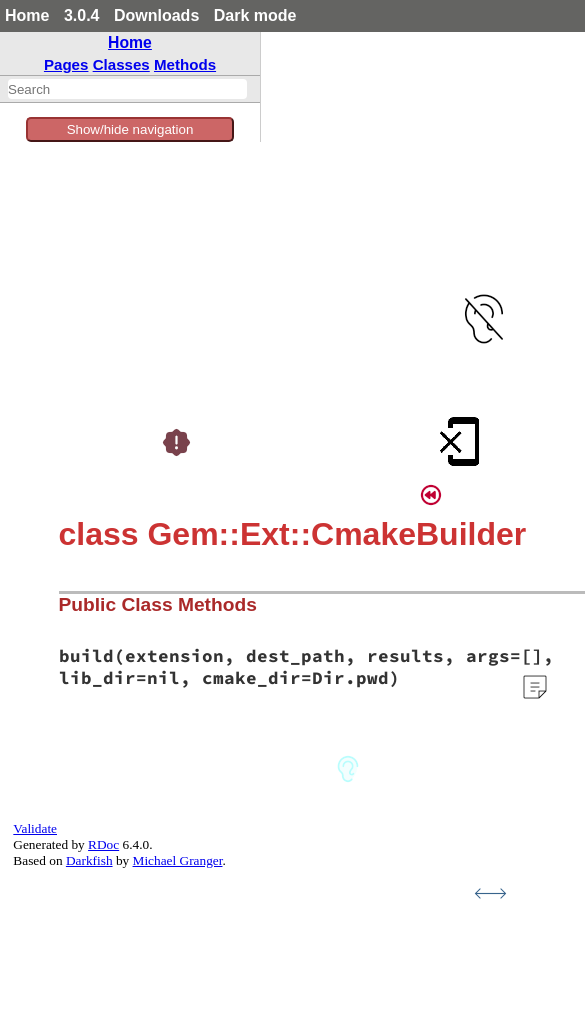 The image size is (585, 1030). Describe the element at coordinates (348, 769) in the screenshot. I see `access audio or hearing settings` at that location.